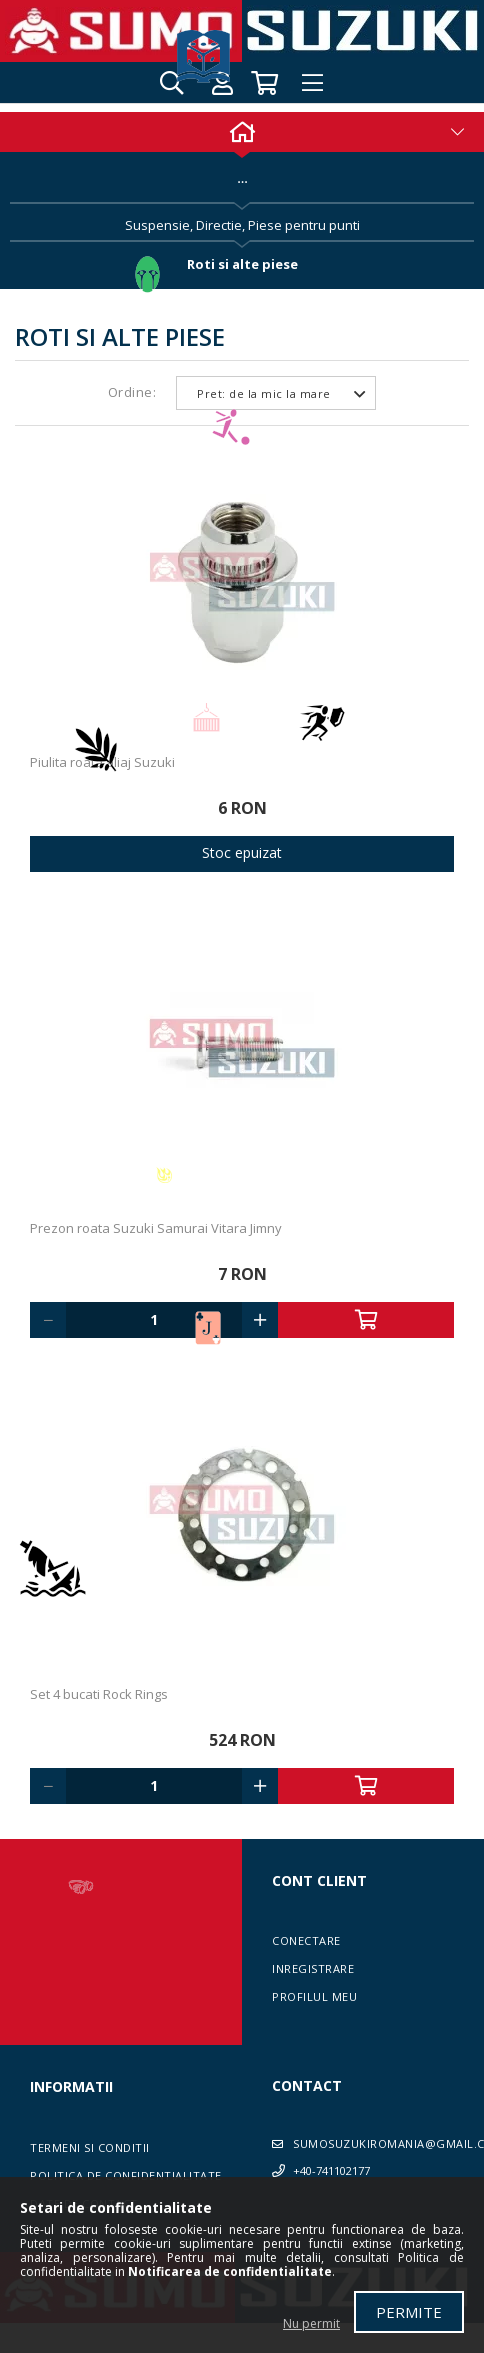  Describe the element at coordinates (164, 1175) in the screenshot. I see `indicates a burning or destroyed document` at that location.